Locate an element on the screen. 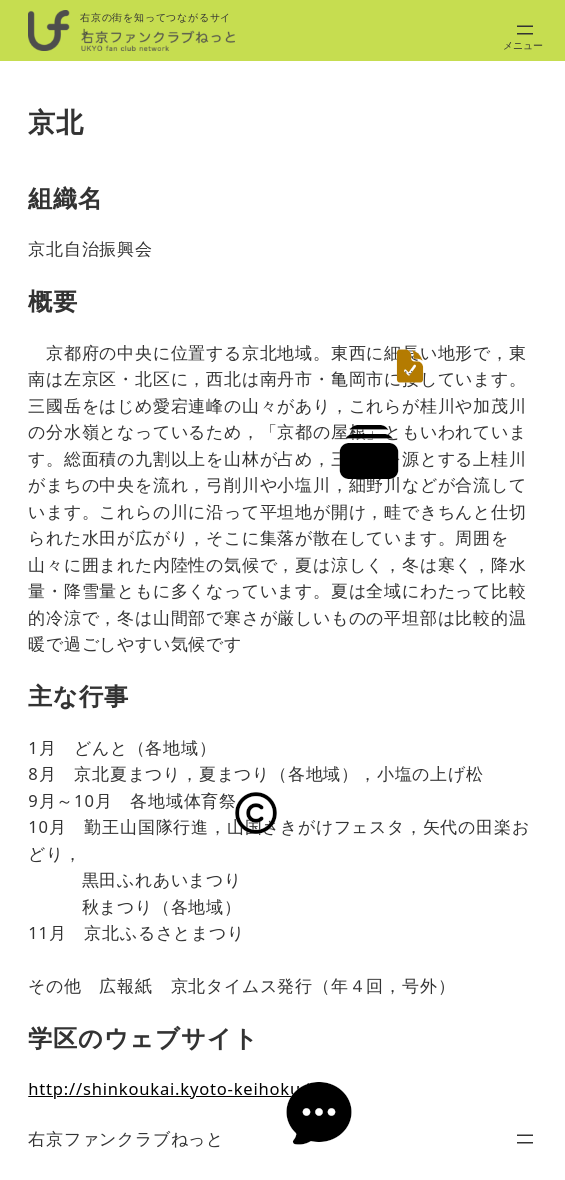 Image resolution: width=565 pixels, height=1180 pixels. document verified or approved is located at coordinates (410, 366).